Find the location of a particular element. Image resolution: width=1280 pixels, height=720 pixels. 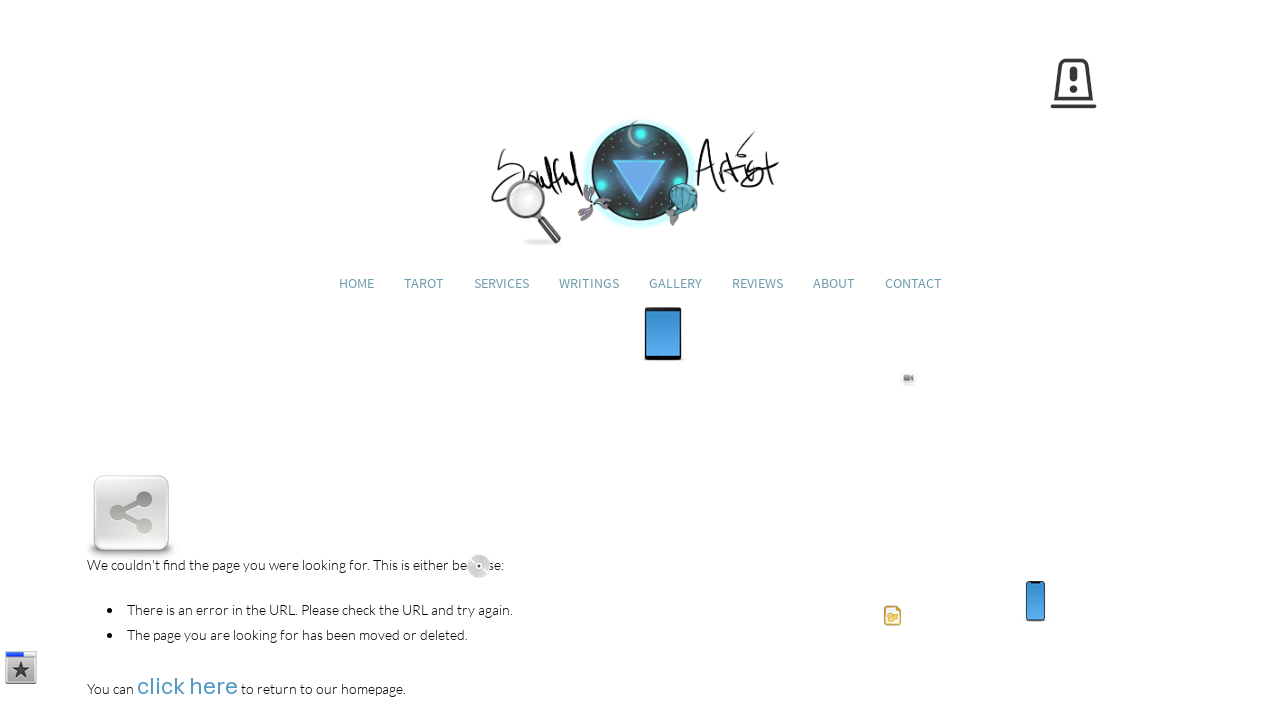

open camera or start video recording is located at coordinates (908, 377).